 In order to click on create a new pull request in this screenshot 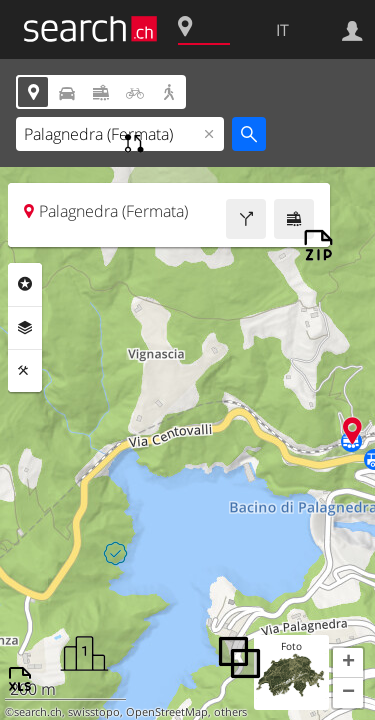, I will do `click(133, 143)`.